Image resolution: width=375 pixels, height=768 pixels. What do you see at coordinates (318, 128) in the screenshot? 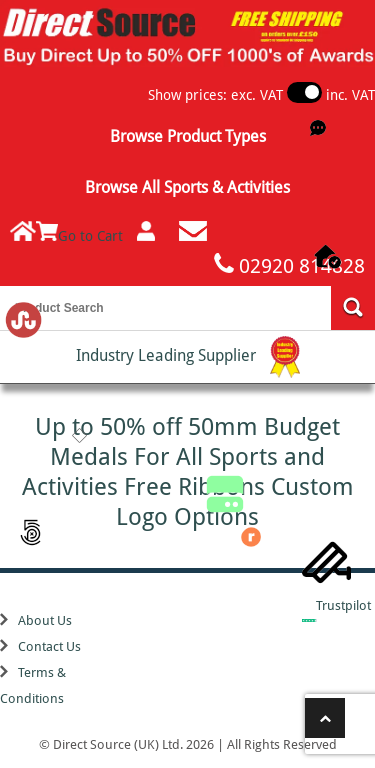
I see `open the comments section` at bounding box center [318, 128].